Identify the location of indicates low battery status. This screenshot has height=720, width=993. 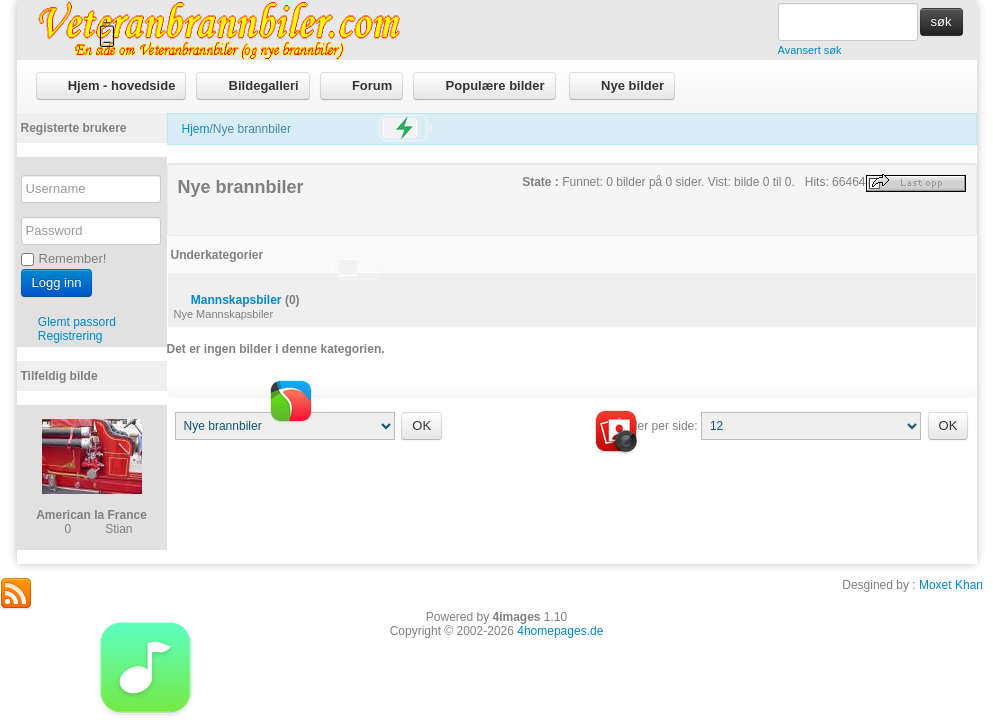
(107, 35).